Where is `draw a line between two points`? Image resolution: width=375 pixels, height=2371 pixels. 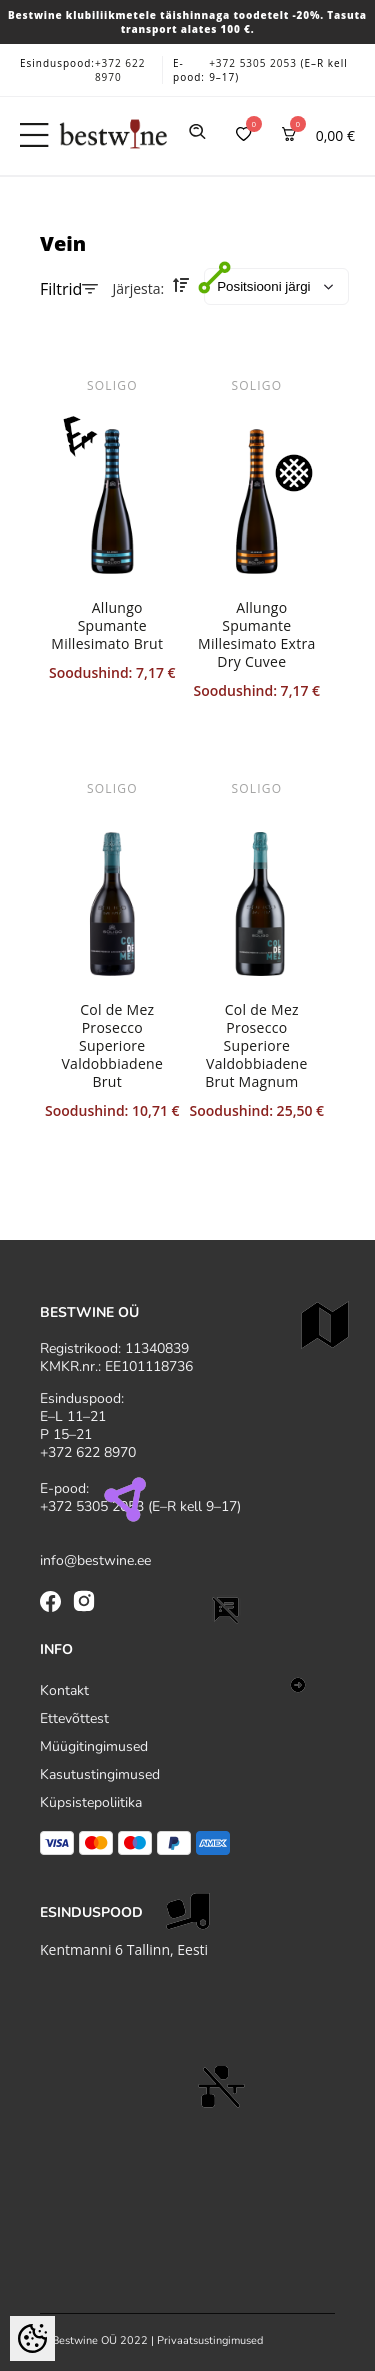
draw a line between two points is located at coordinates (214, 277).